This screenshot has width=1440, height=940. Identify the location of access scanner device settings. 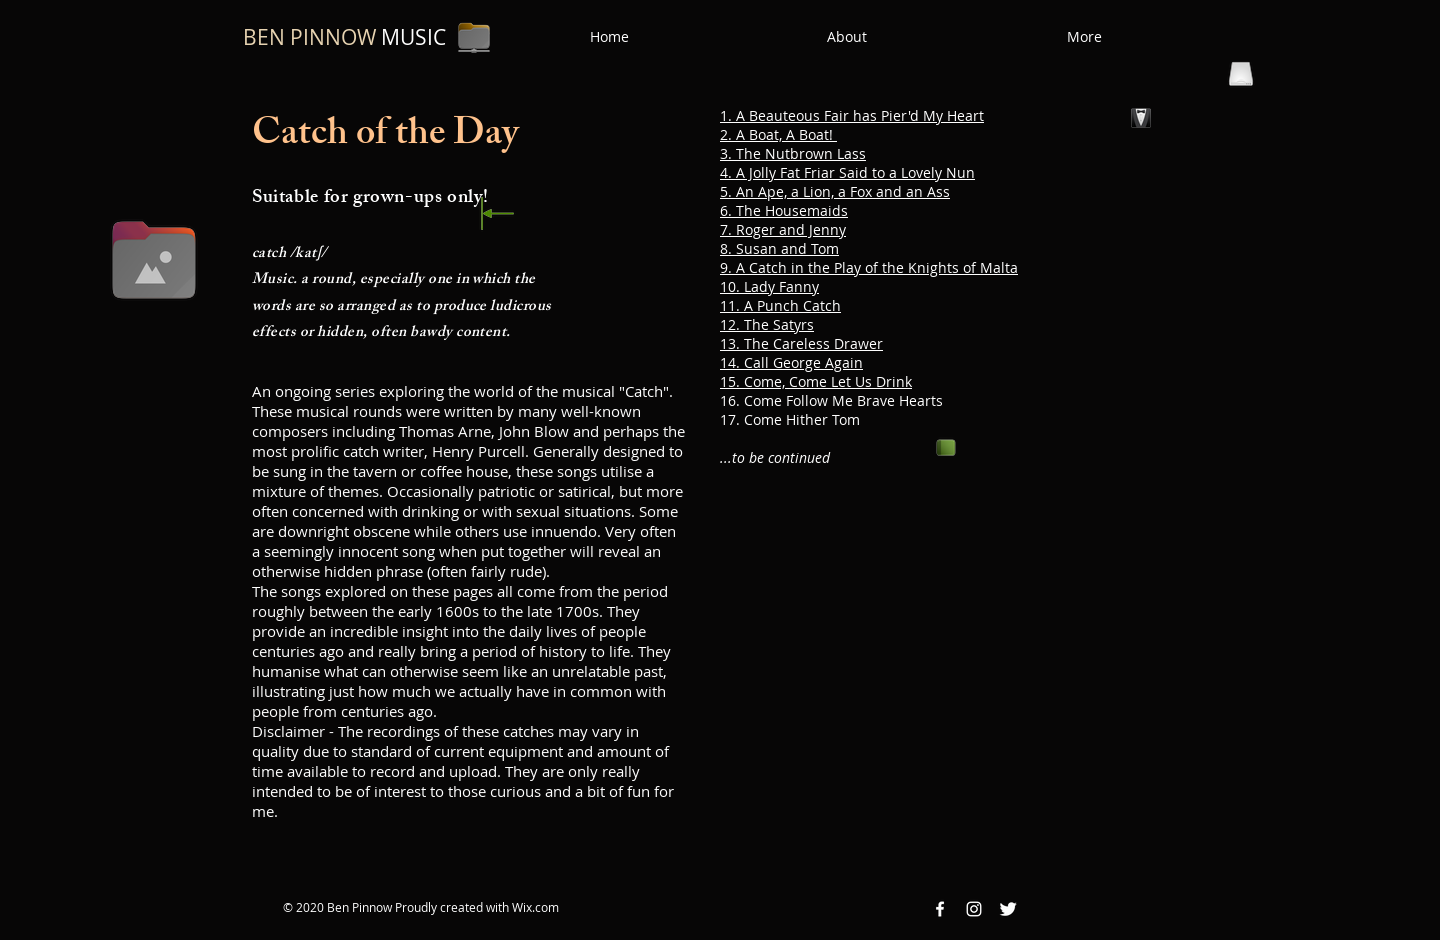
(1241, 74).